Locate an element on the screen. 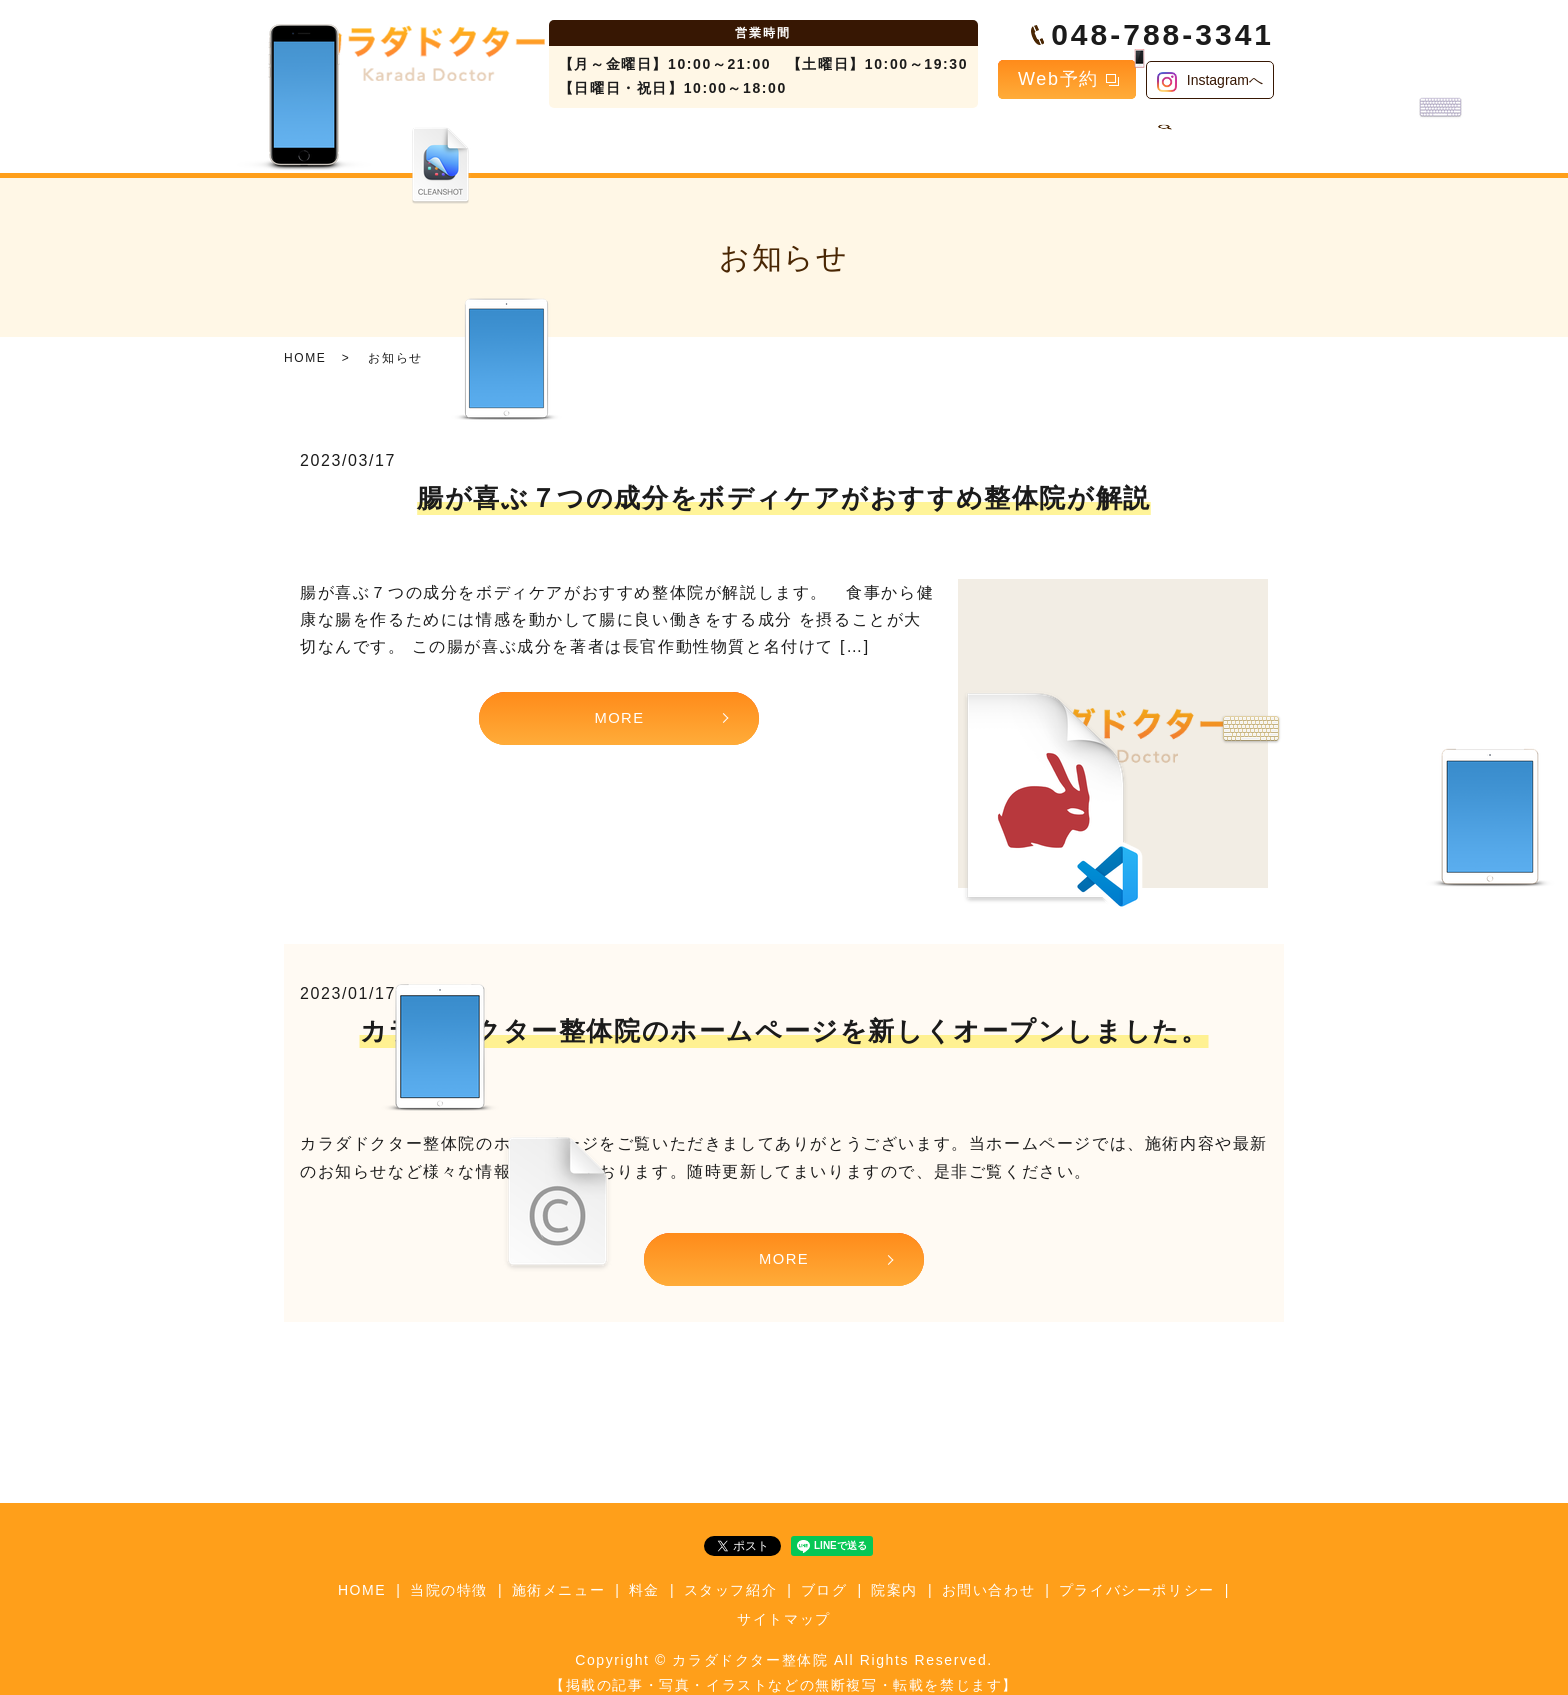 The height and width of the screenshot is (1695, 1568). indicates keyboard with yellow backlighting enabled is located at coordinates (1251, 729).